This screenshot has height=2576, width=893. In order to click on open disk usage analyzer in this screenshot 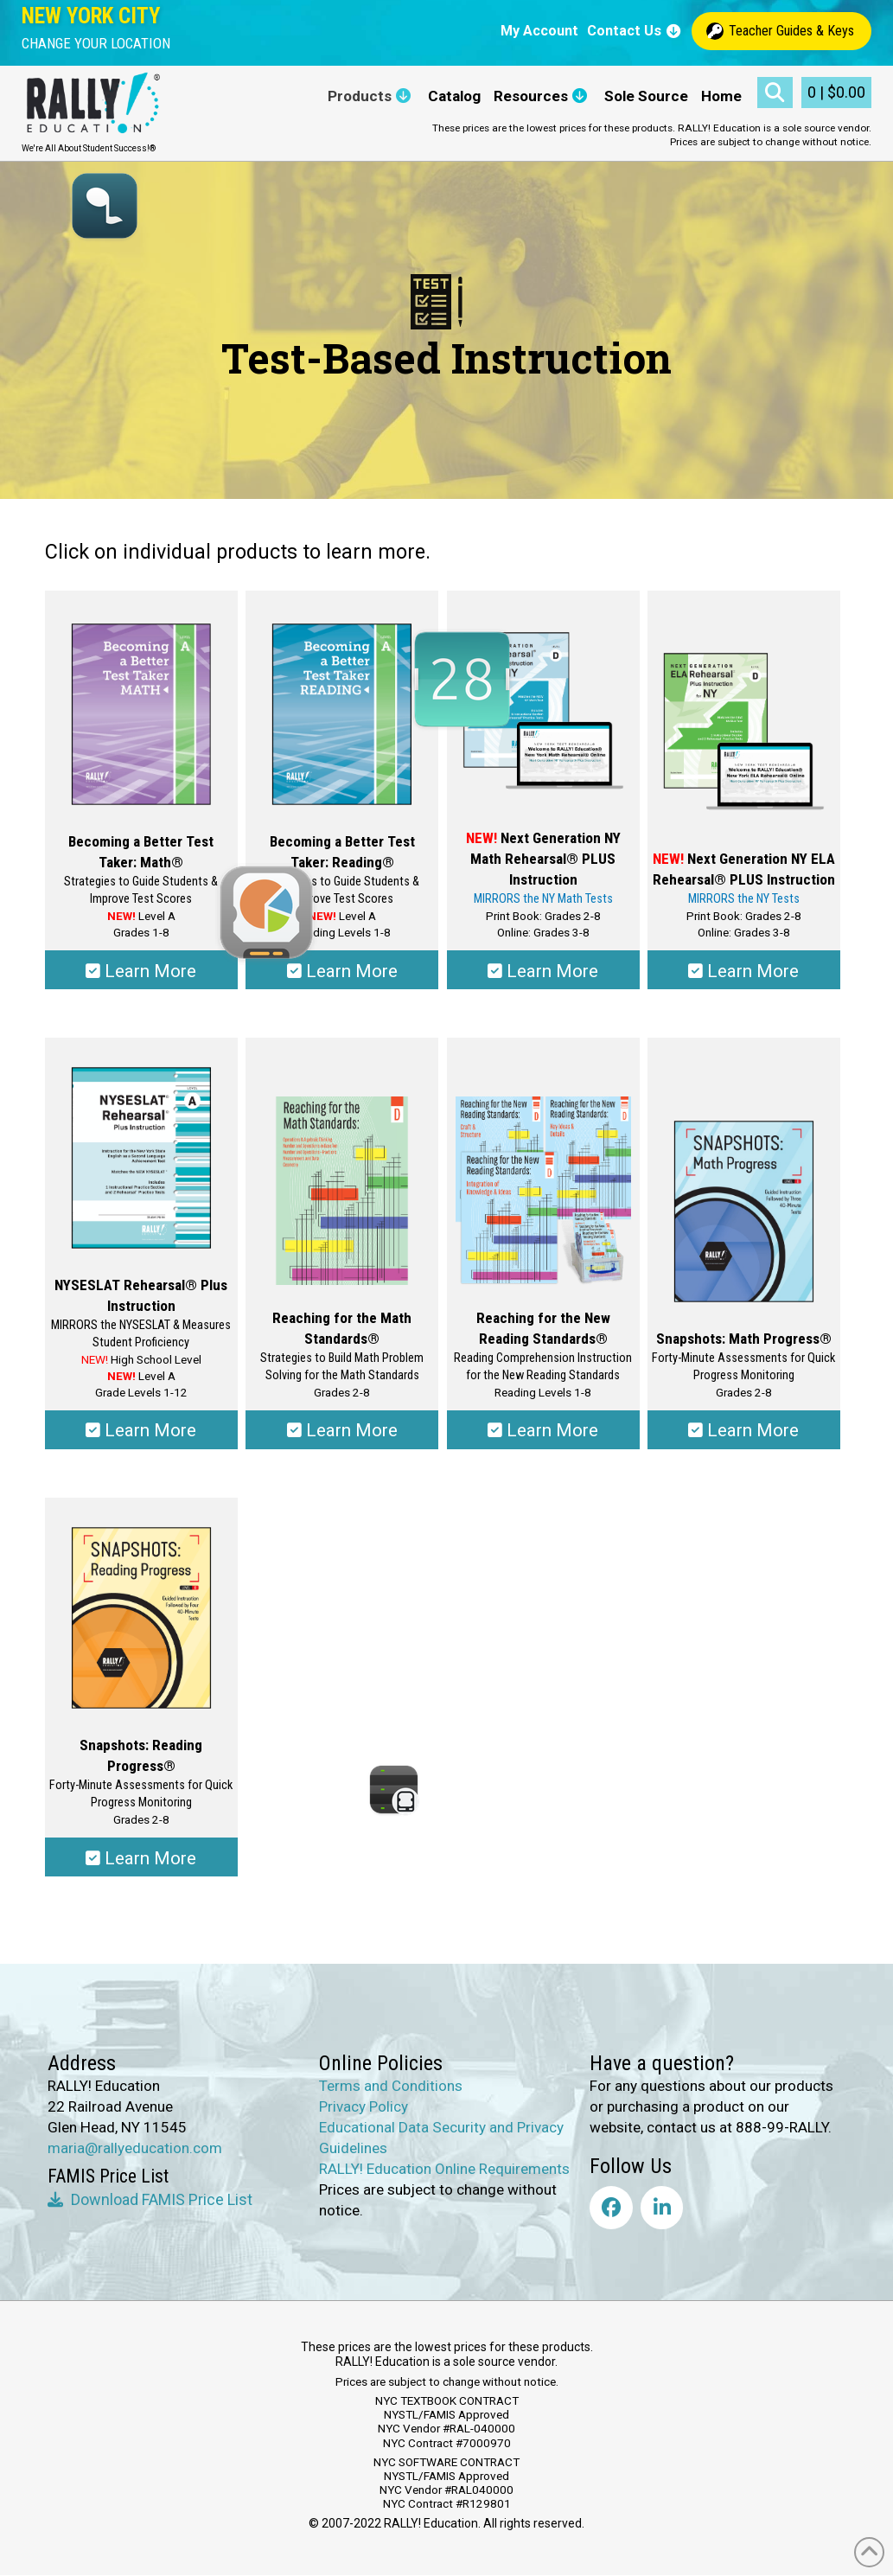, I will do `click(266, 914)`.